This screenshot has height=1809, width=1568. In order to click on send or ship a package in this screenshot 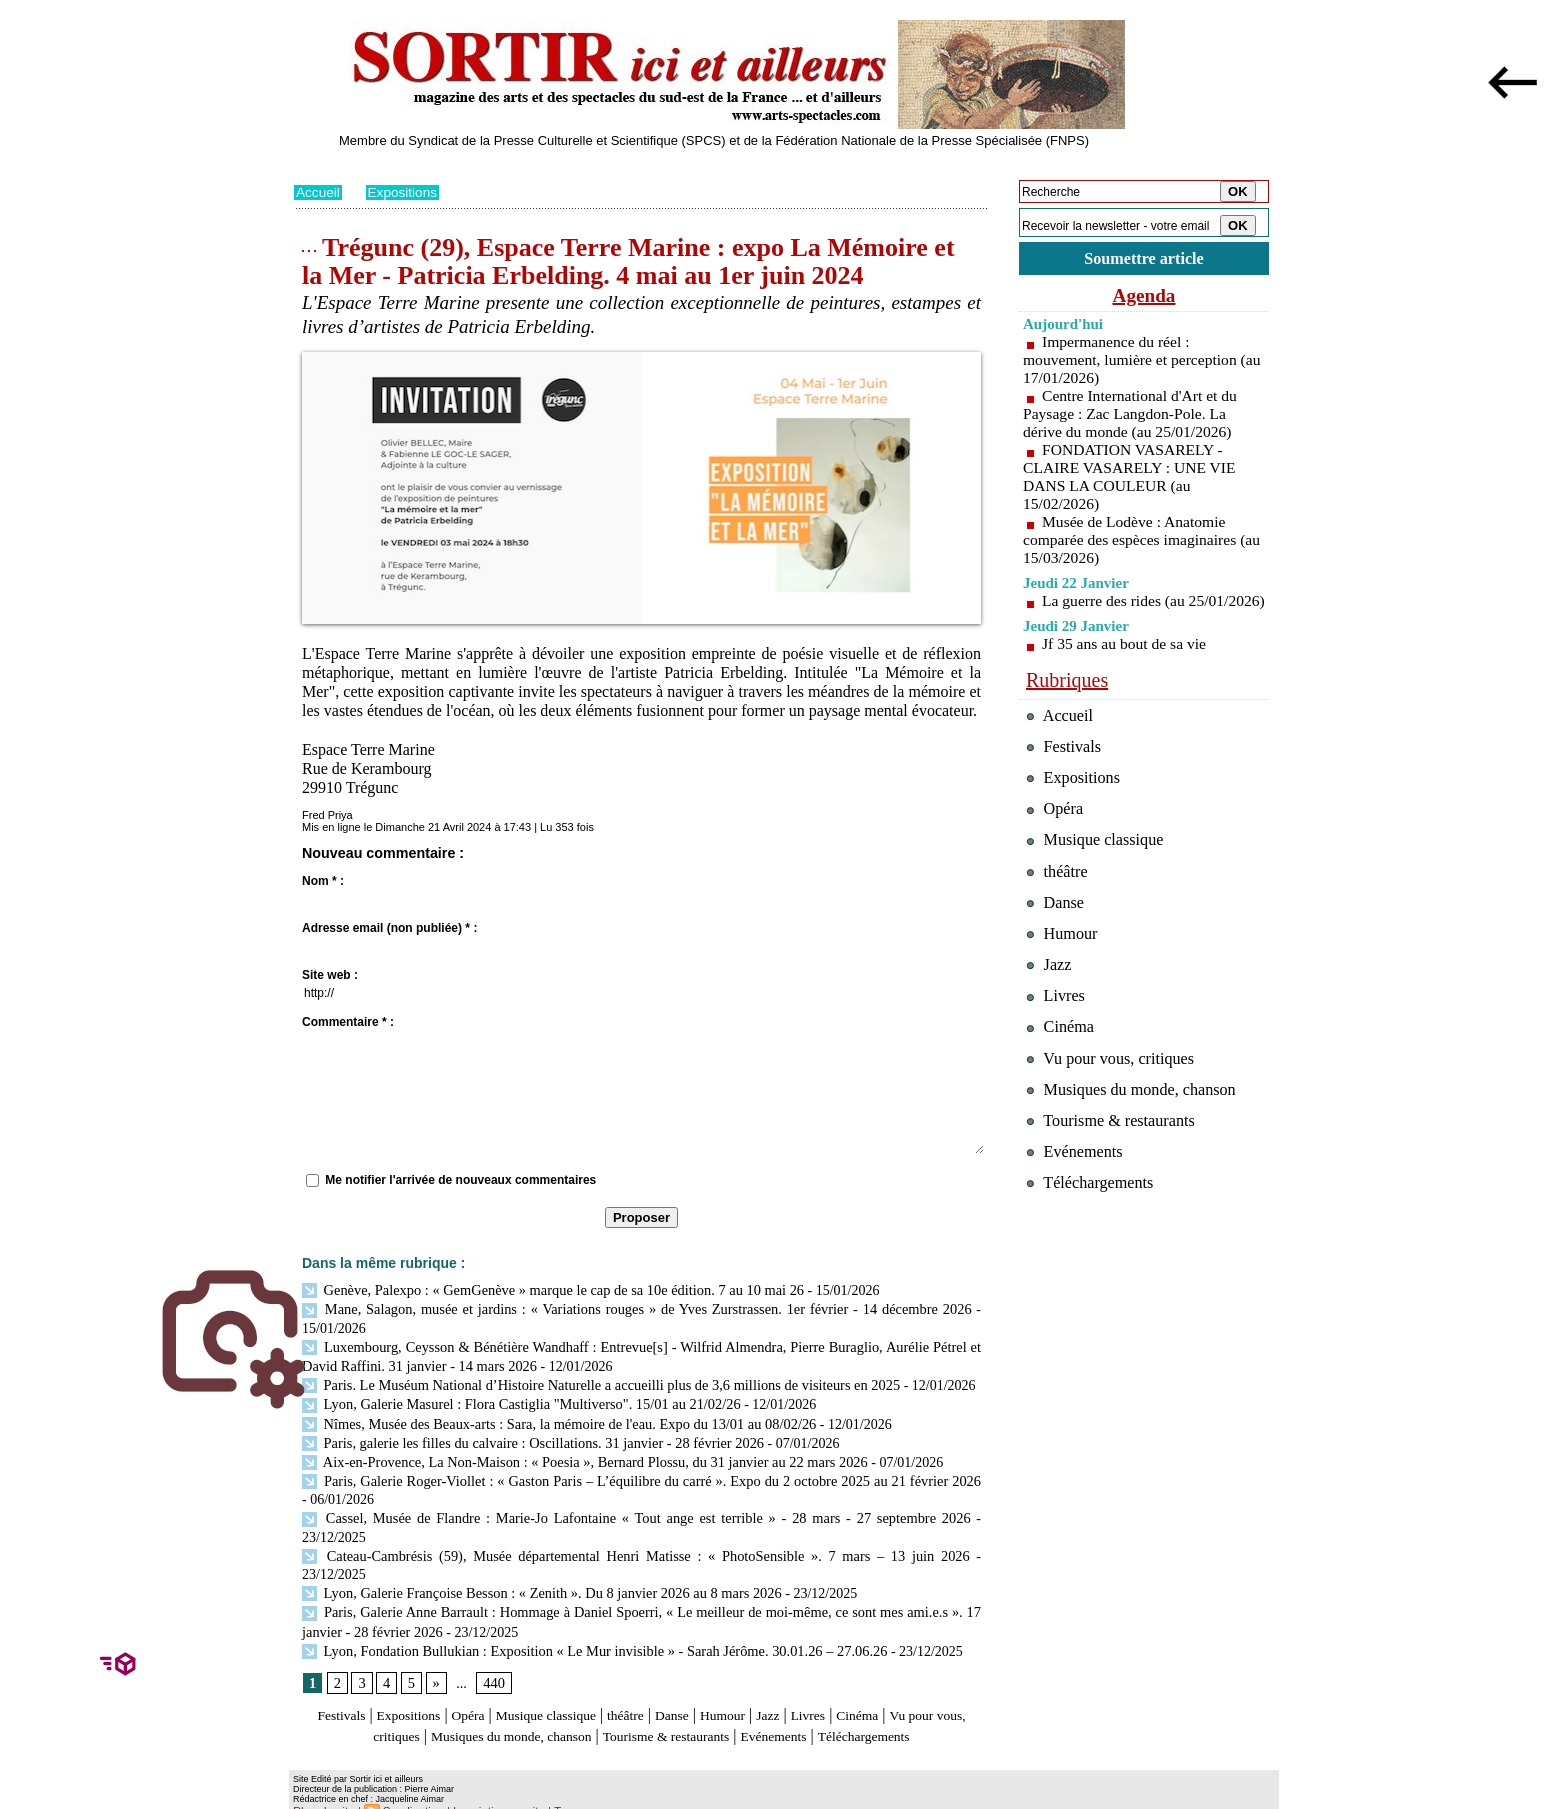, I will do `click(118, 1663)`.